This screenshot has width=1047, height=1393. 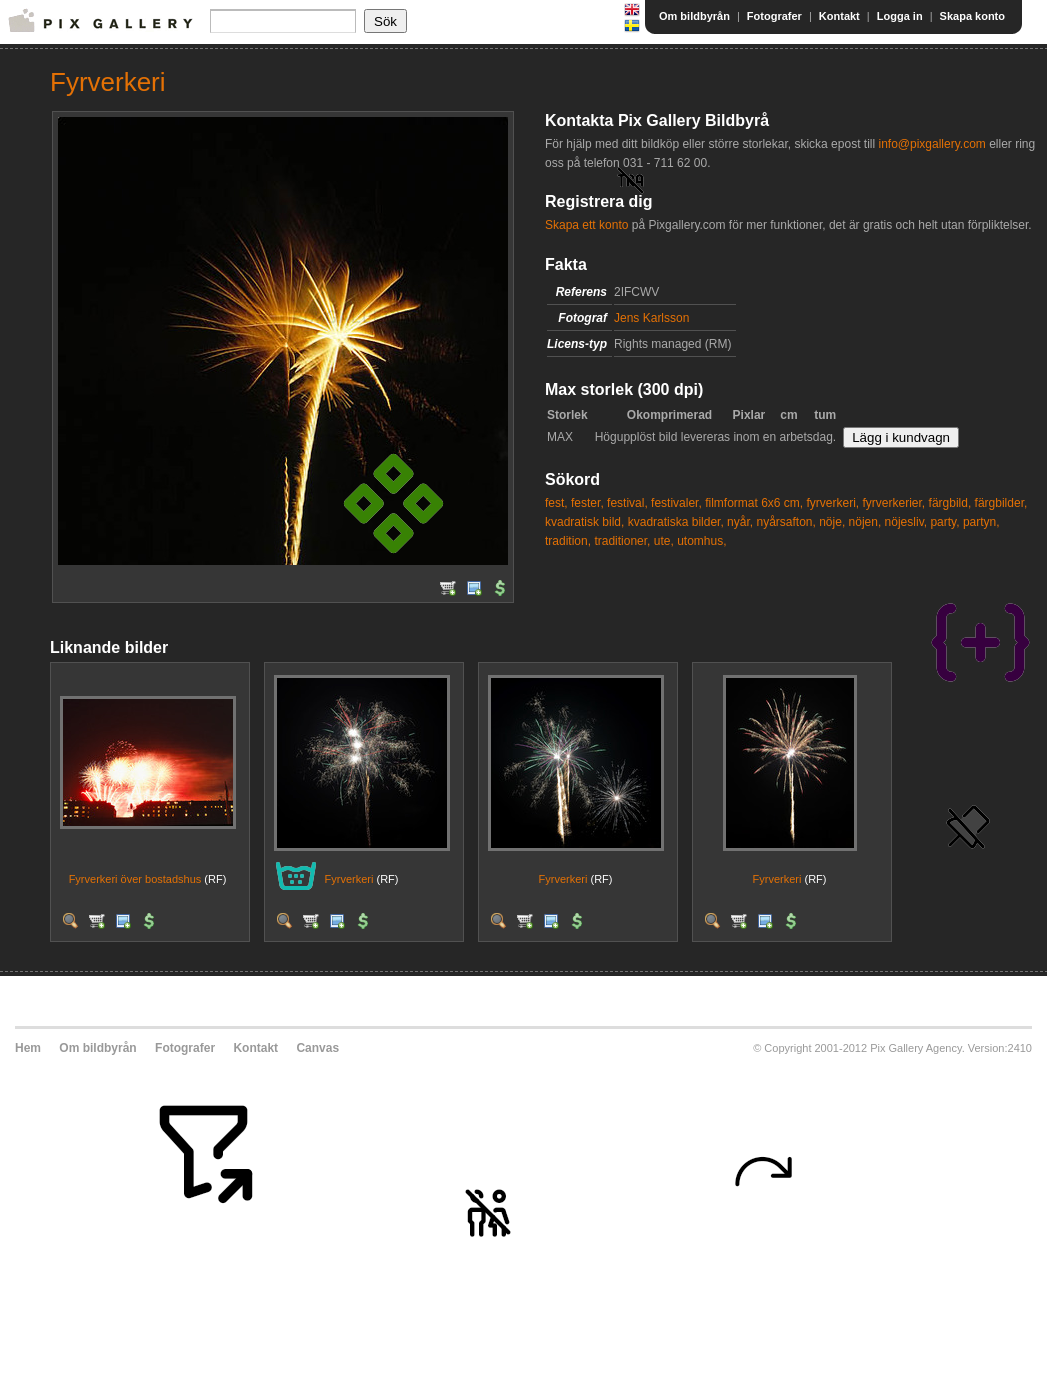 What do you see at coordinates (393, 503) in the screenshot?
I see `view UI components library` at bounding box center [393, 503].